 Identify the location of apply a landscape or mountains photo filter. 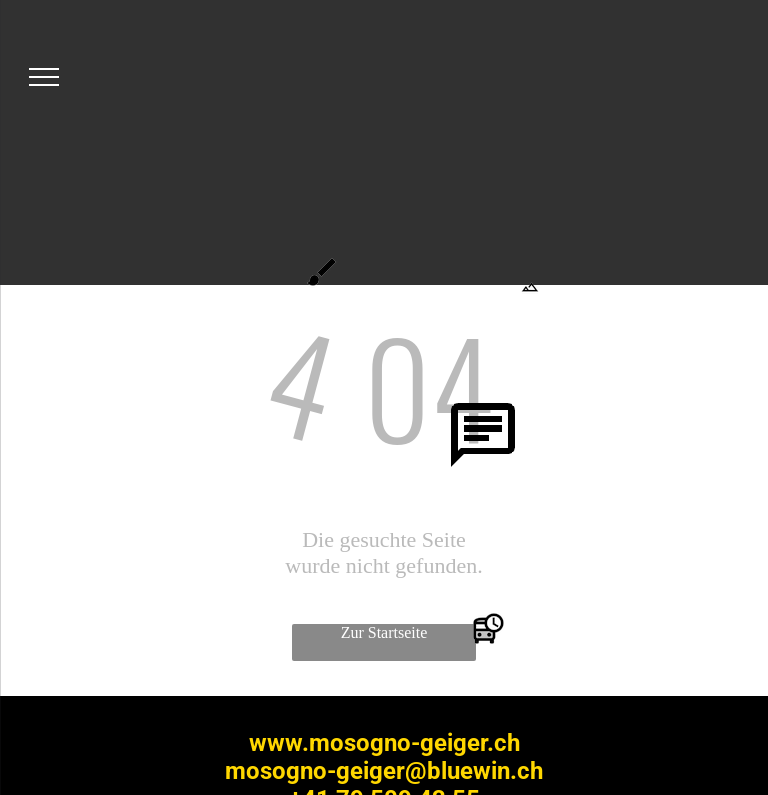
(530, 287).